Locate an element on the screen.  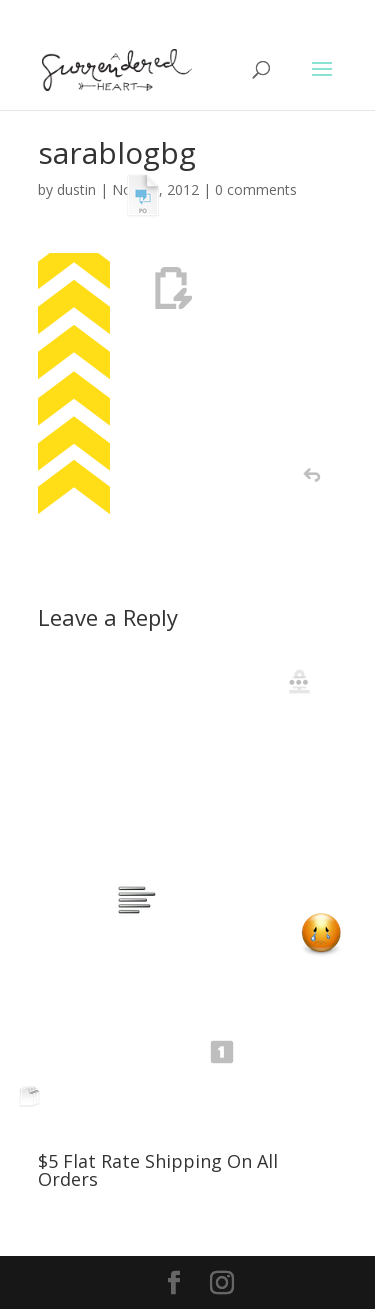
reset zoom to 100% or original size is located at coordinates (222, 1052).